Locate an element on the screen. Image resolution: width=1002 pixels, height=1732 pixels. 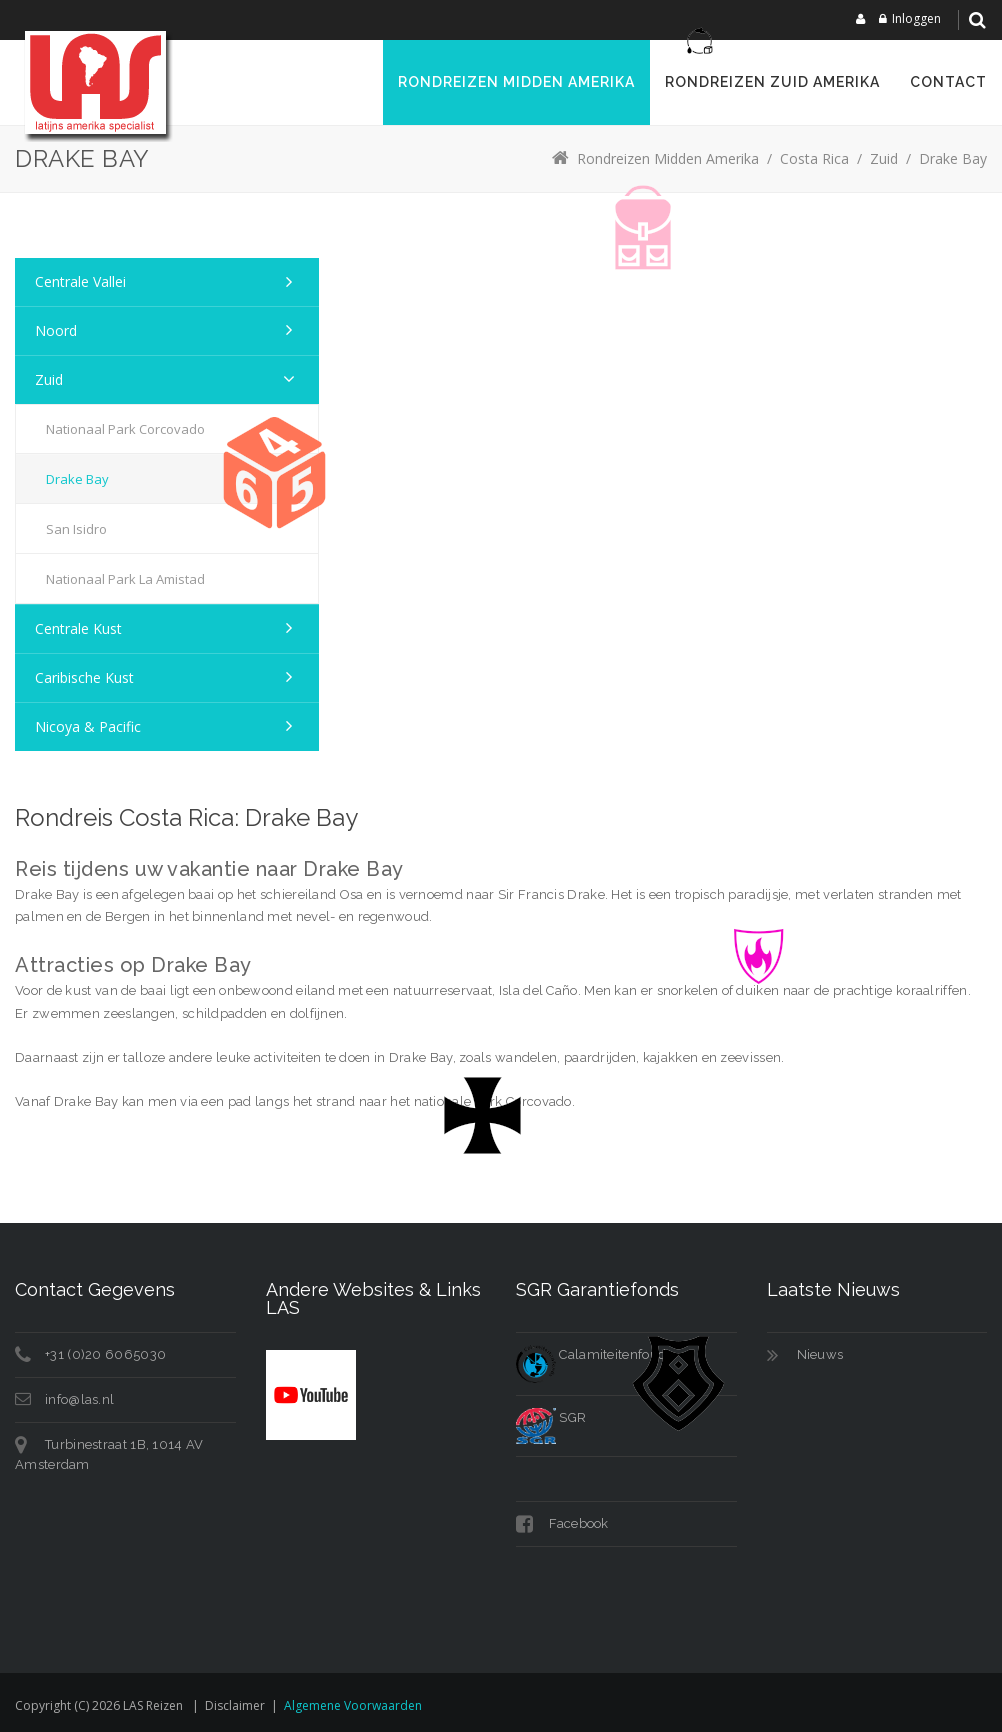
roll dice or randomize selection is located at coordinates (274, 473).